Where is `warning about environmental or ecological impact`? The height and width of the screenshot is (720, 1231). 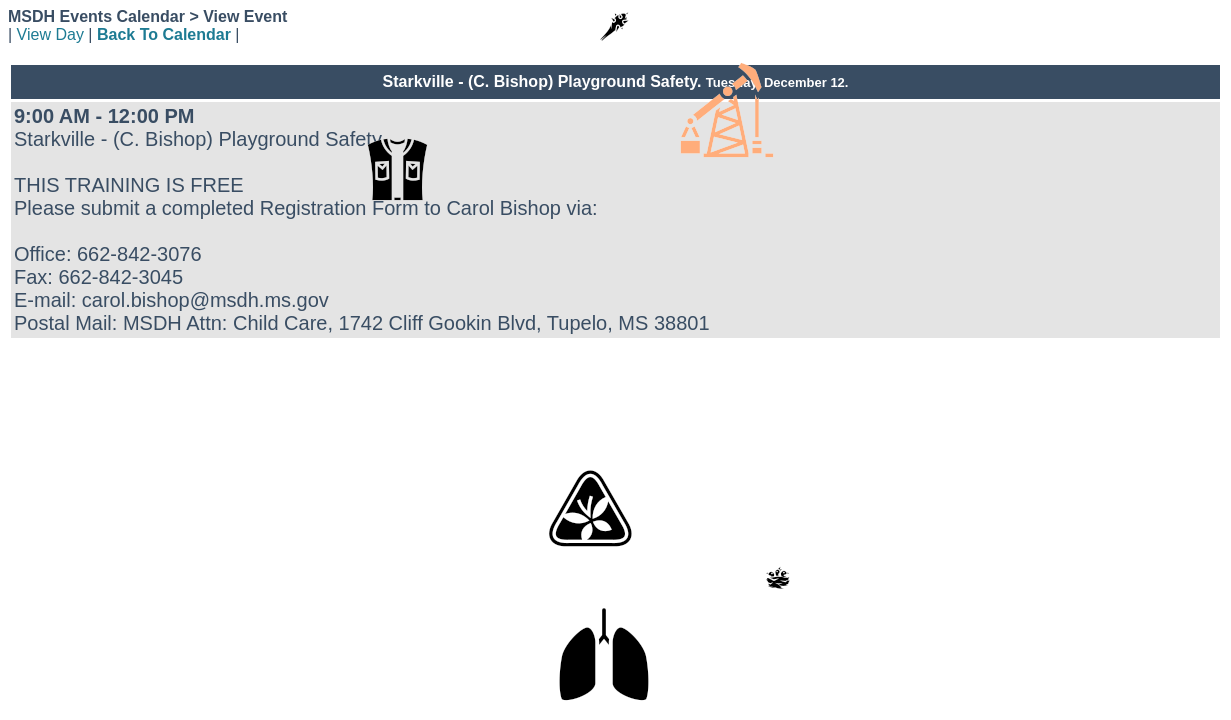 warning about environmental or ecological impact is located at coordinates (590, 512).